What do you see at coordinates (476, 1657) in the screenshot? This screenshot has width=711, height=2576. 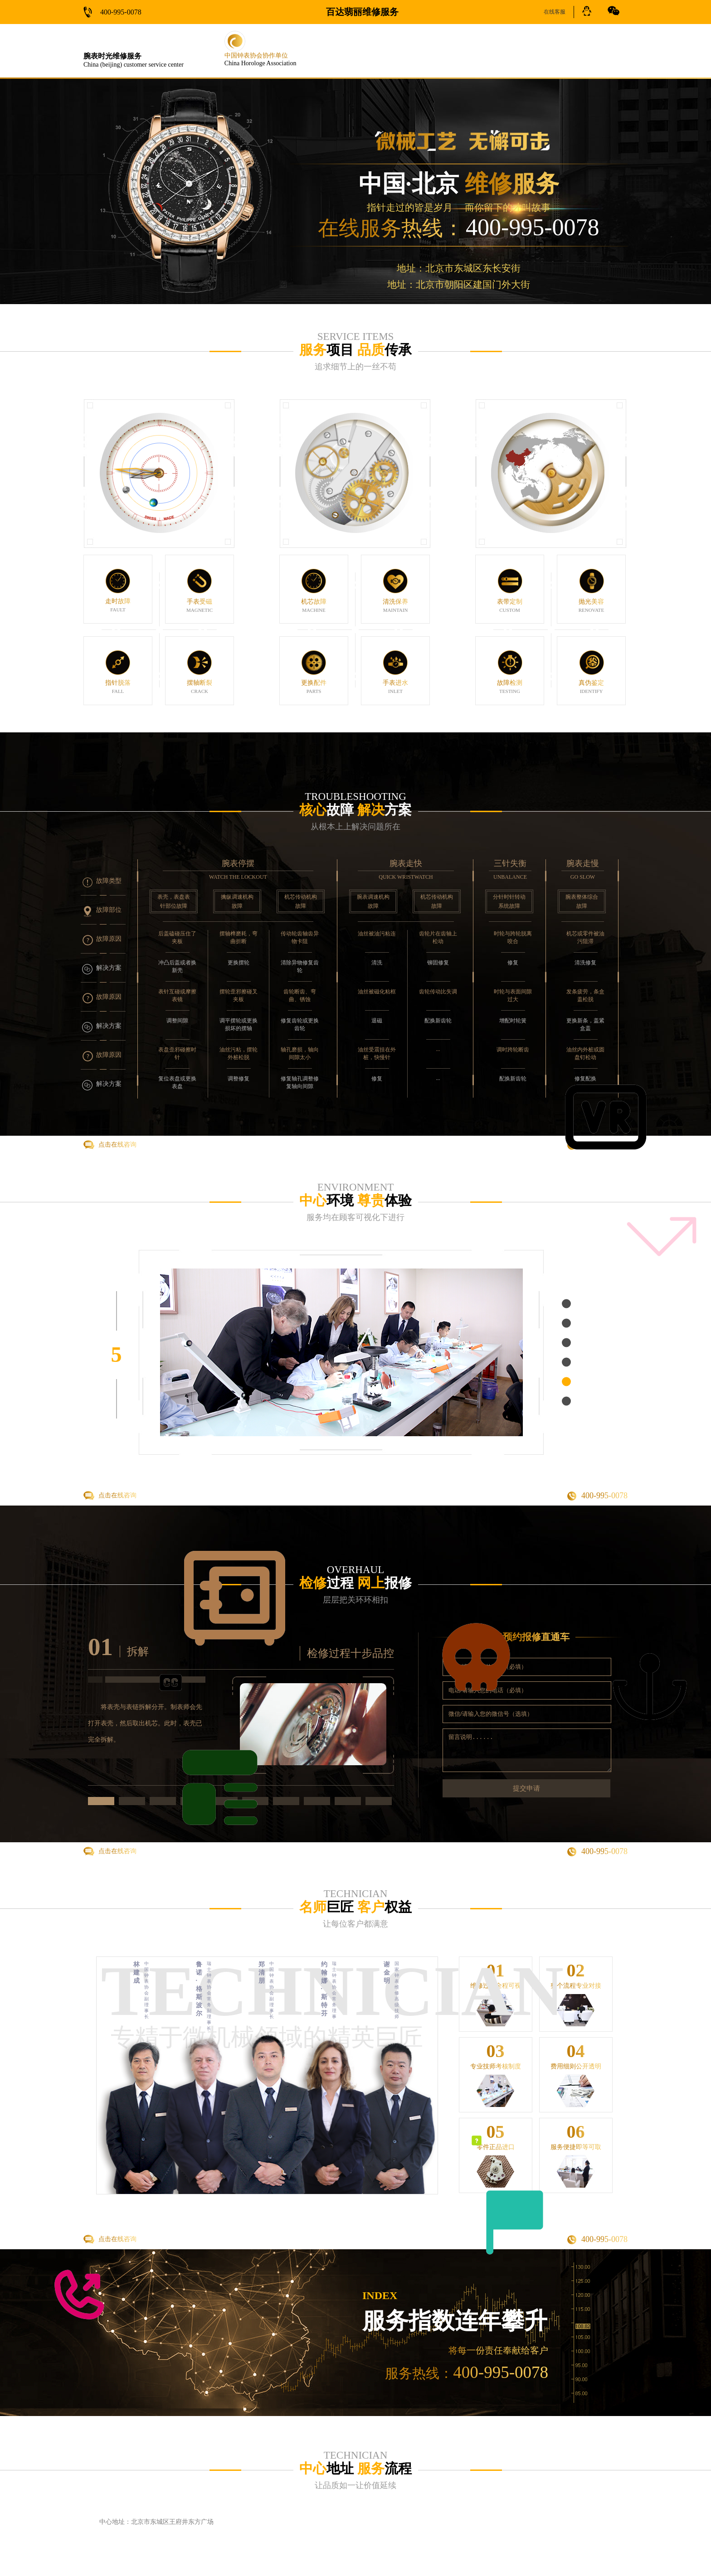 I see `indicates danger or fatal error` at bounding box center [476, 1657].